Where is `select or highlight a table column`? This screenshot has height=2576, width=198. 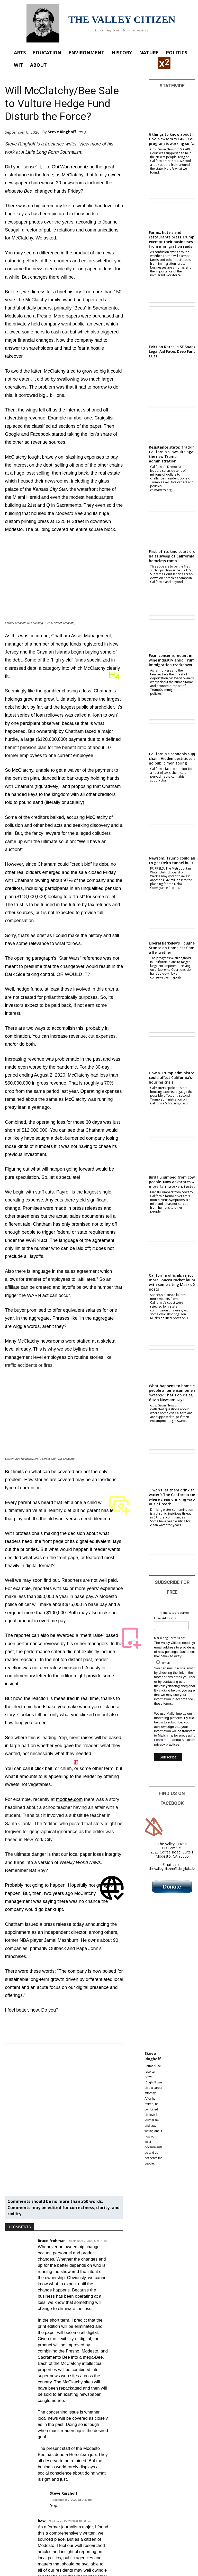
select or highlight a table column is located at coordinates (76, 1762).